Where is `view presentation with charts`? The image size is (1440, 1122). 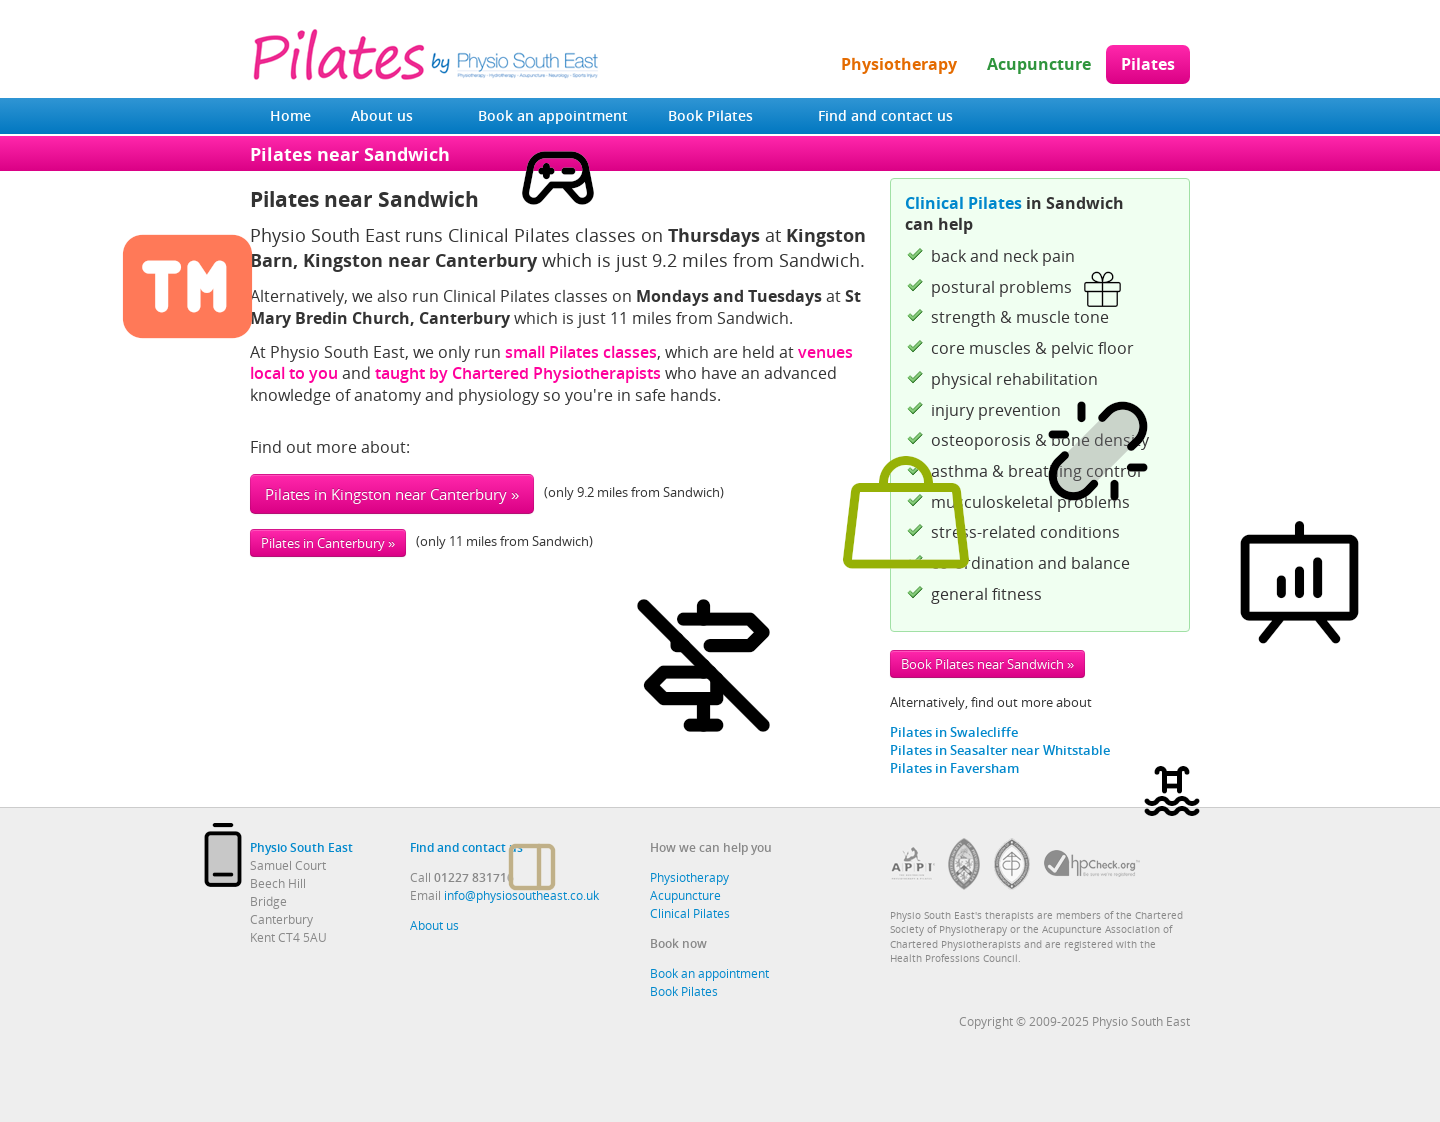 view presentation with charts is located at coordinates (1299, 584).